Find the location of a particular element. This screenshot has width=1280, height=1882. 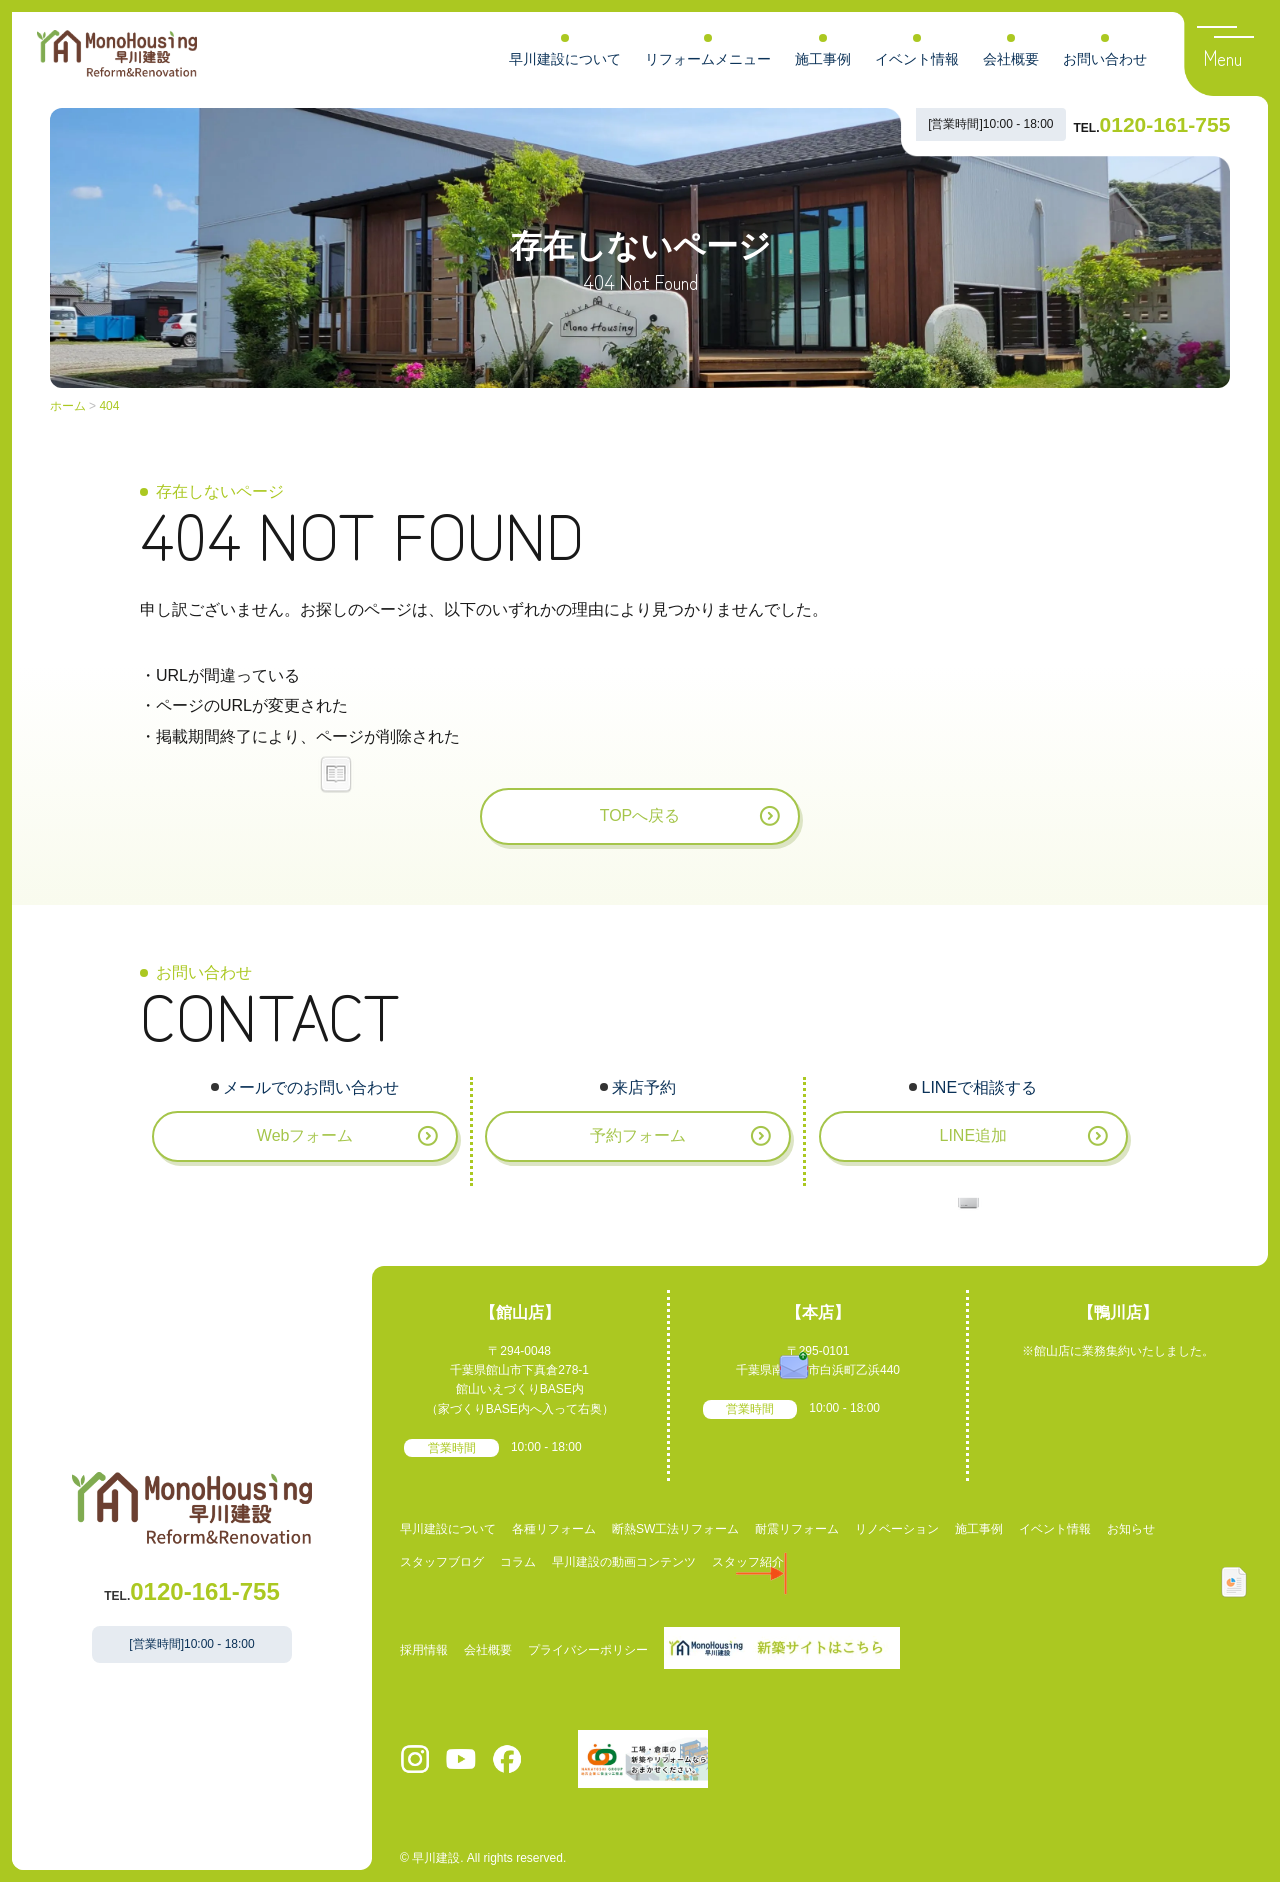

open a presentation file is located at coordinates (1234, 1582).